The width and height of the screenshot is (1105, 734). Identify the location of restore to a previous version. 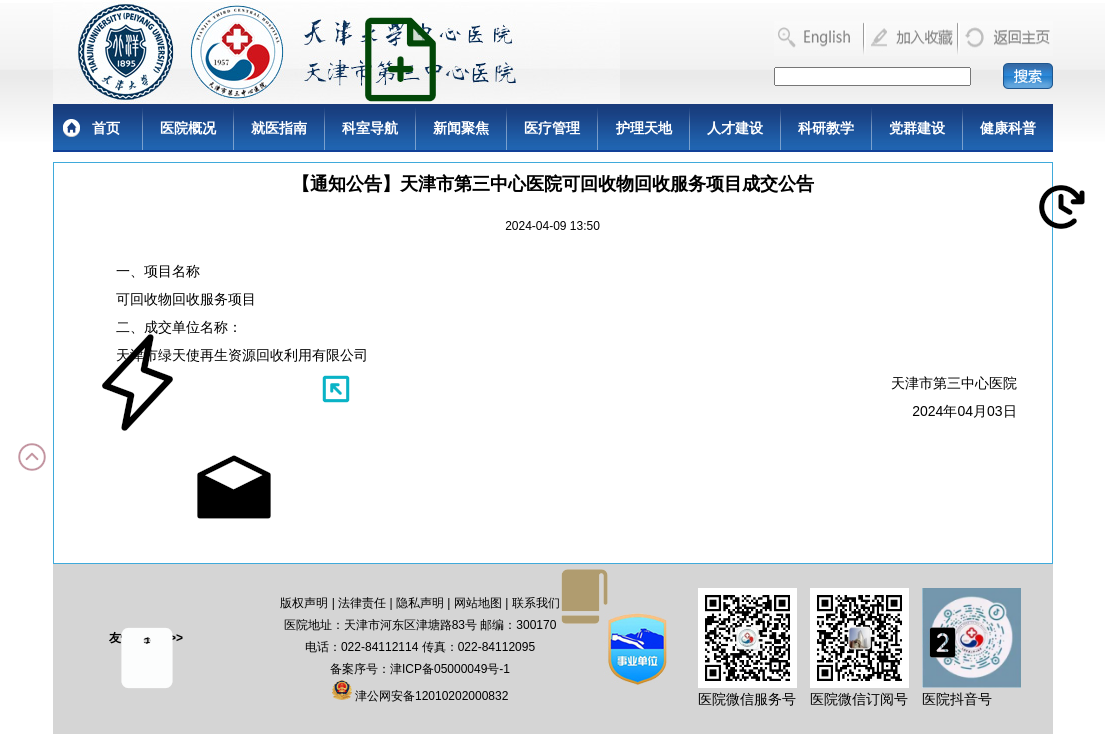
(1061, 207).